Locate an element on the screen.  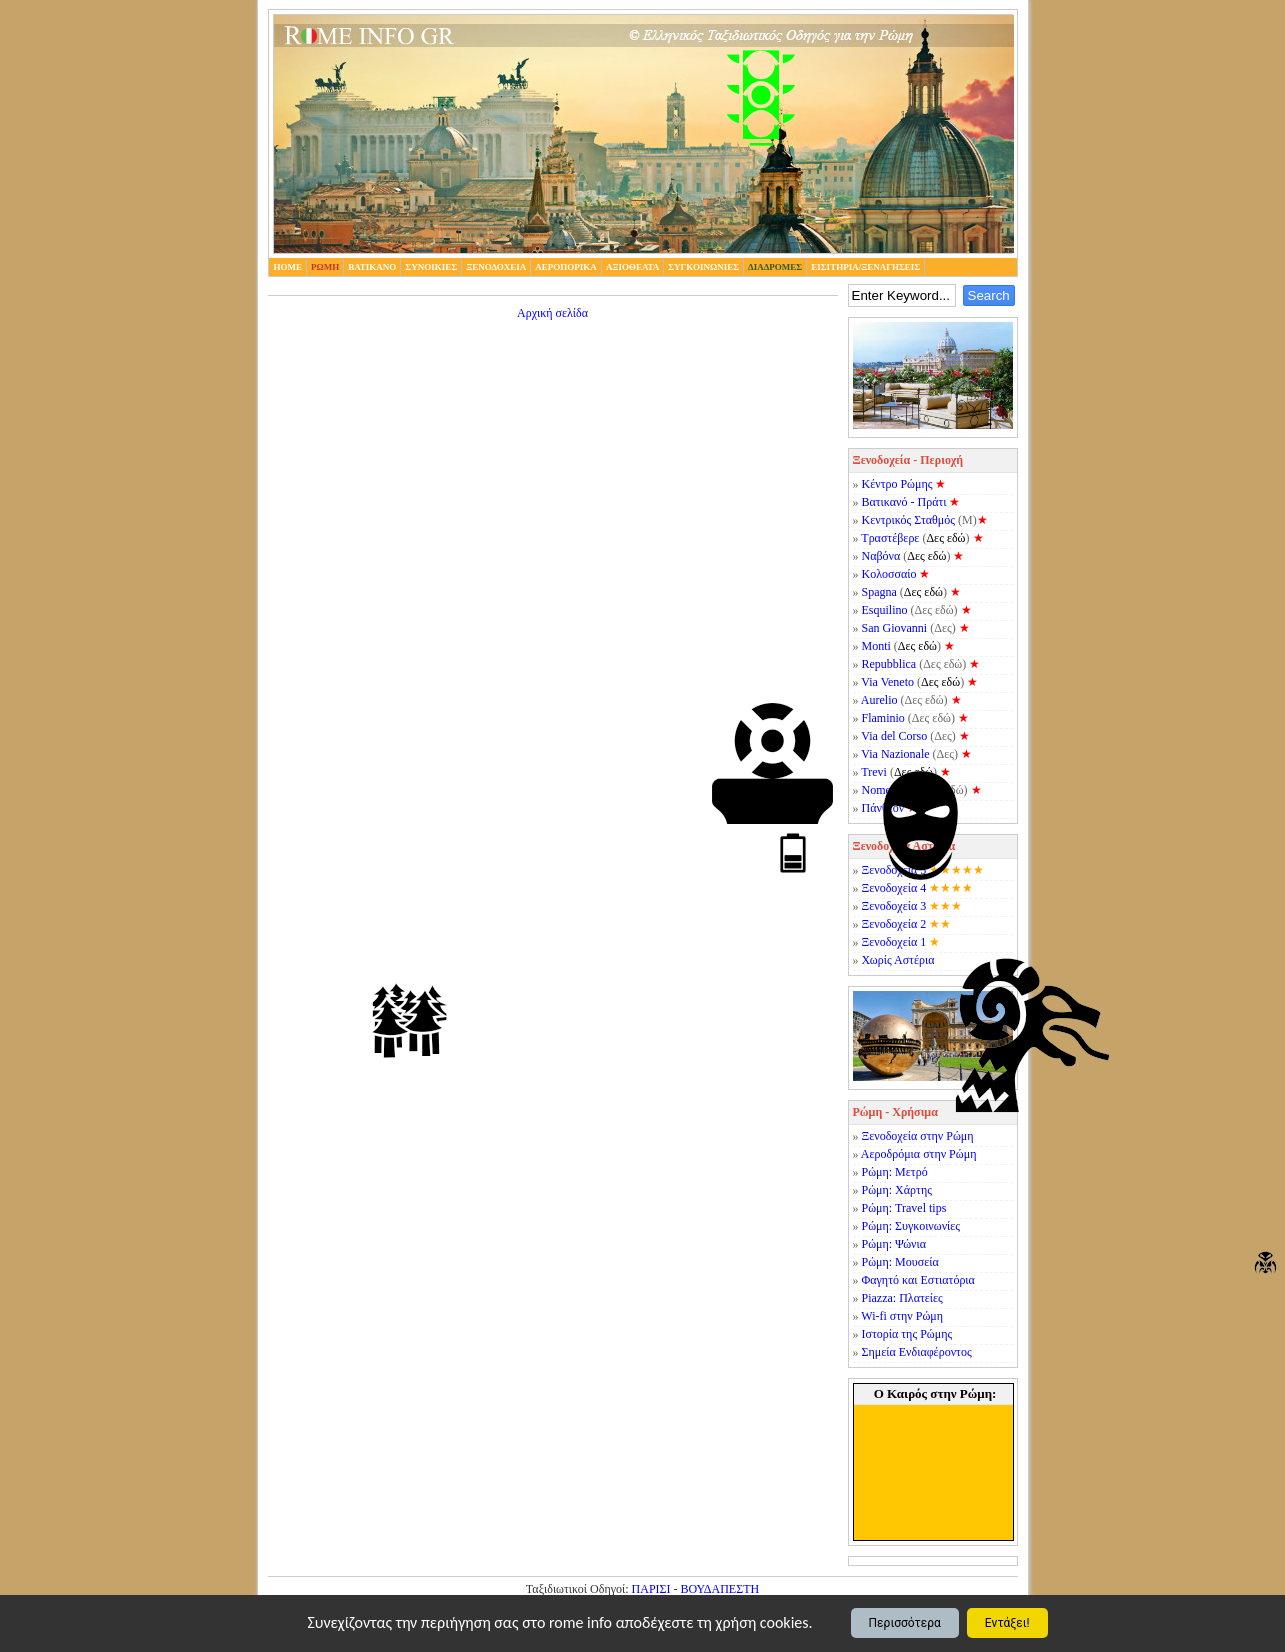
select balaclava or ski mask headgear is located at coordinates (920, 825).